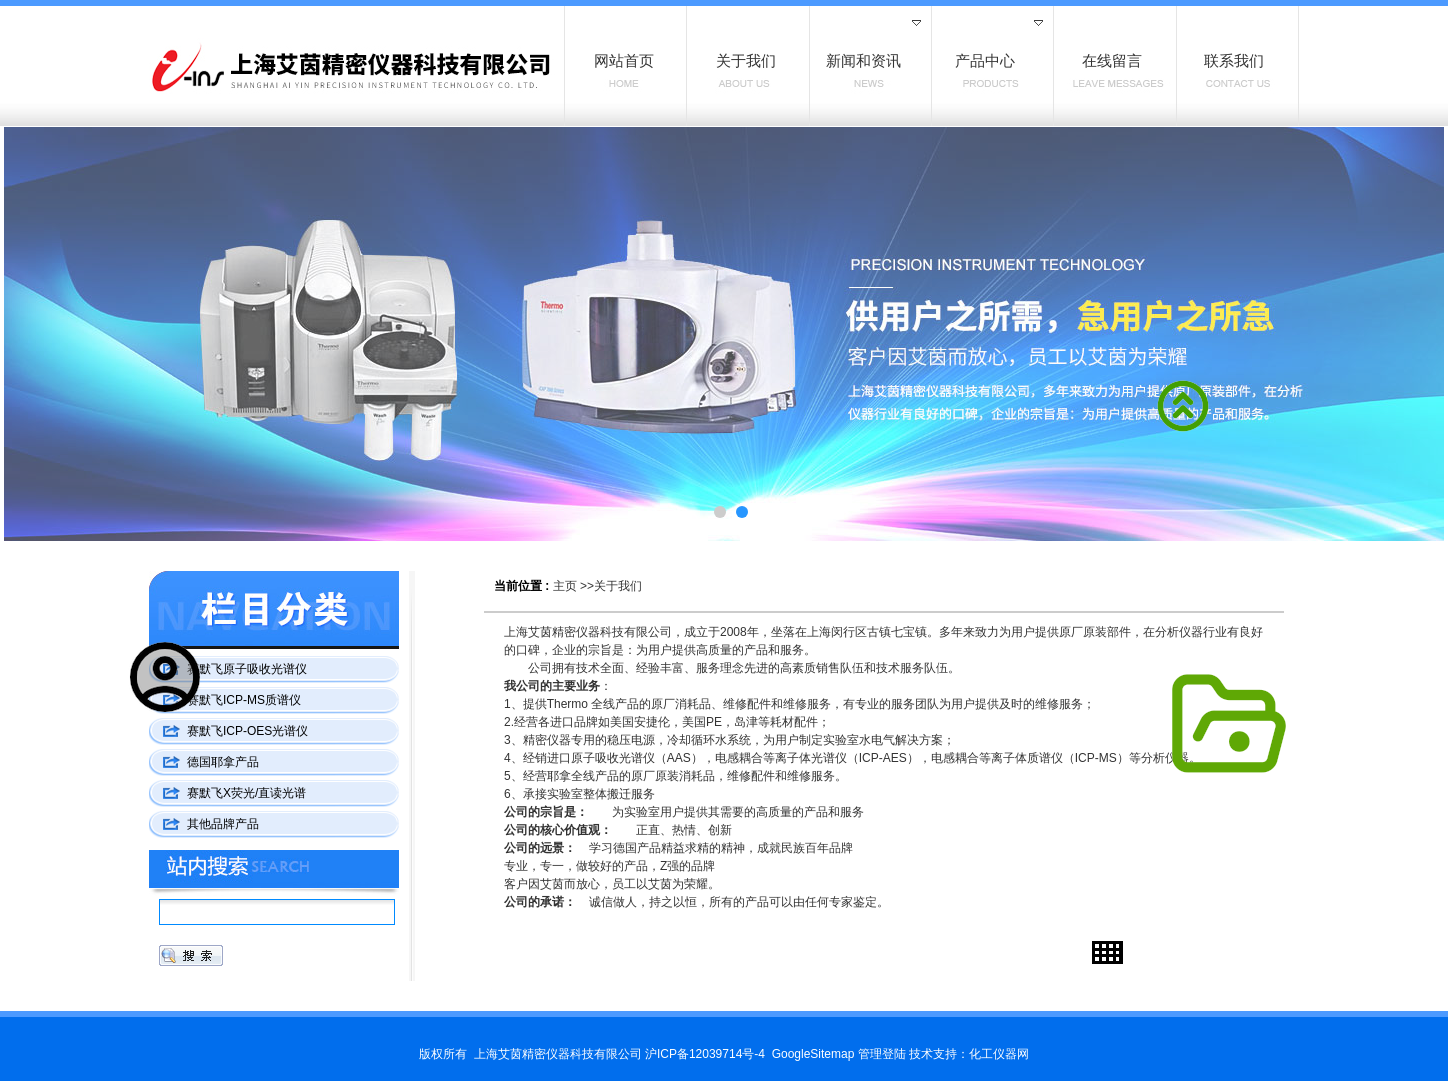 This screenshot has width=1448, height=1081. I want to click on indicates an open folder with new or unread content, so click(1229, 726).